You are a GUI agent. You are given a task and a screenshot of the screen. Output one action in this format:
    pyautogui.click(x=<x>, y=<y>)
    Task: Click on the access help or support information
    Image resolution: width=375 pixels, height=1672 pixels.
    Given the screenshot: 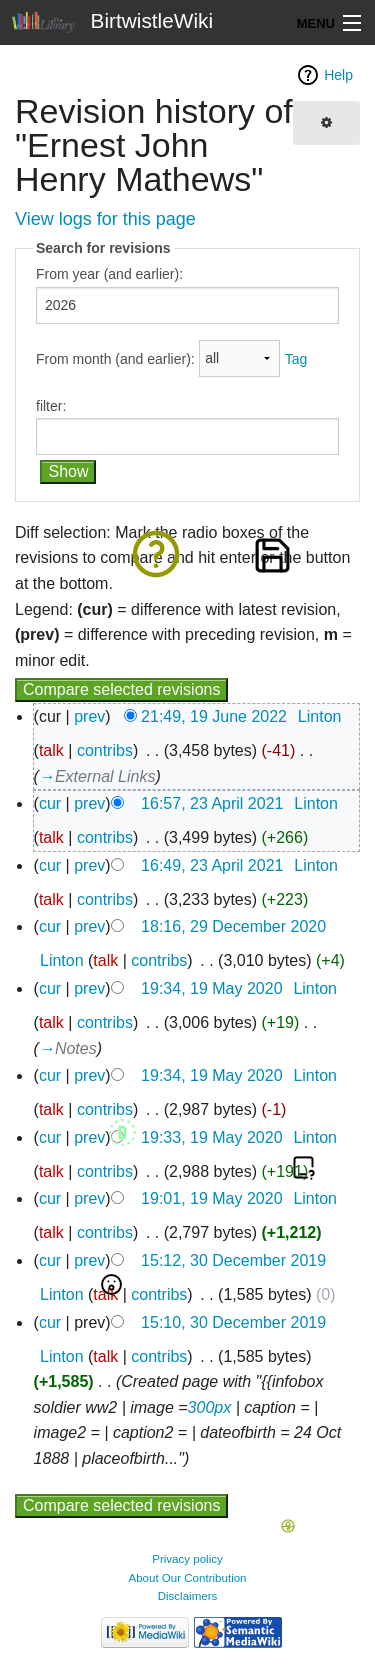 What is the action you would take?
    pyautogui.click(x=156, y=554)
    